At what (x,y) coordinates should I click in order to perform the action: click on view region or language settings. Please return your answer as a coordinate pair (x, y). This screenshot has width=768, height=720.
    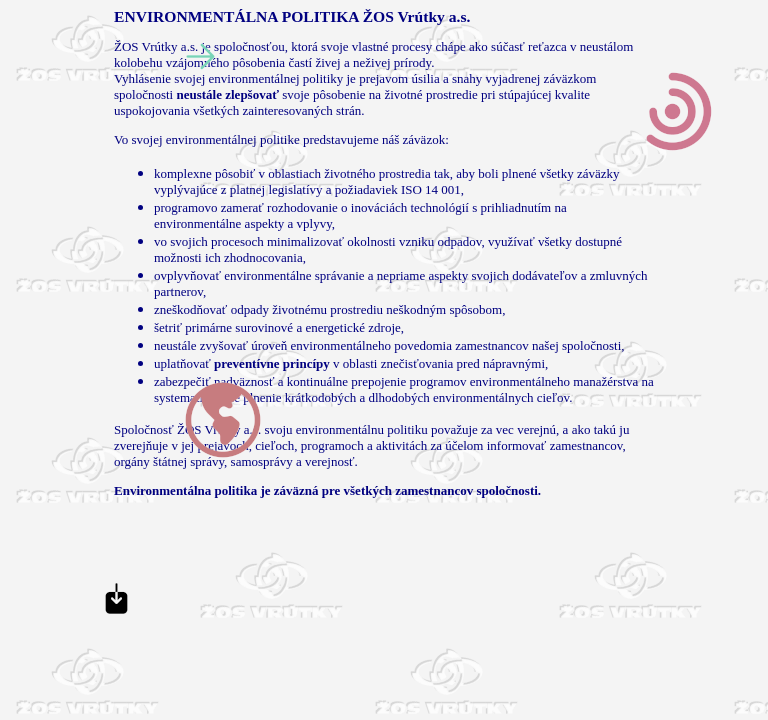
    Looking at the image, I should click on (223, 420).